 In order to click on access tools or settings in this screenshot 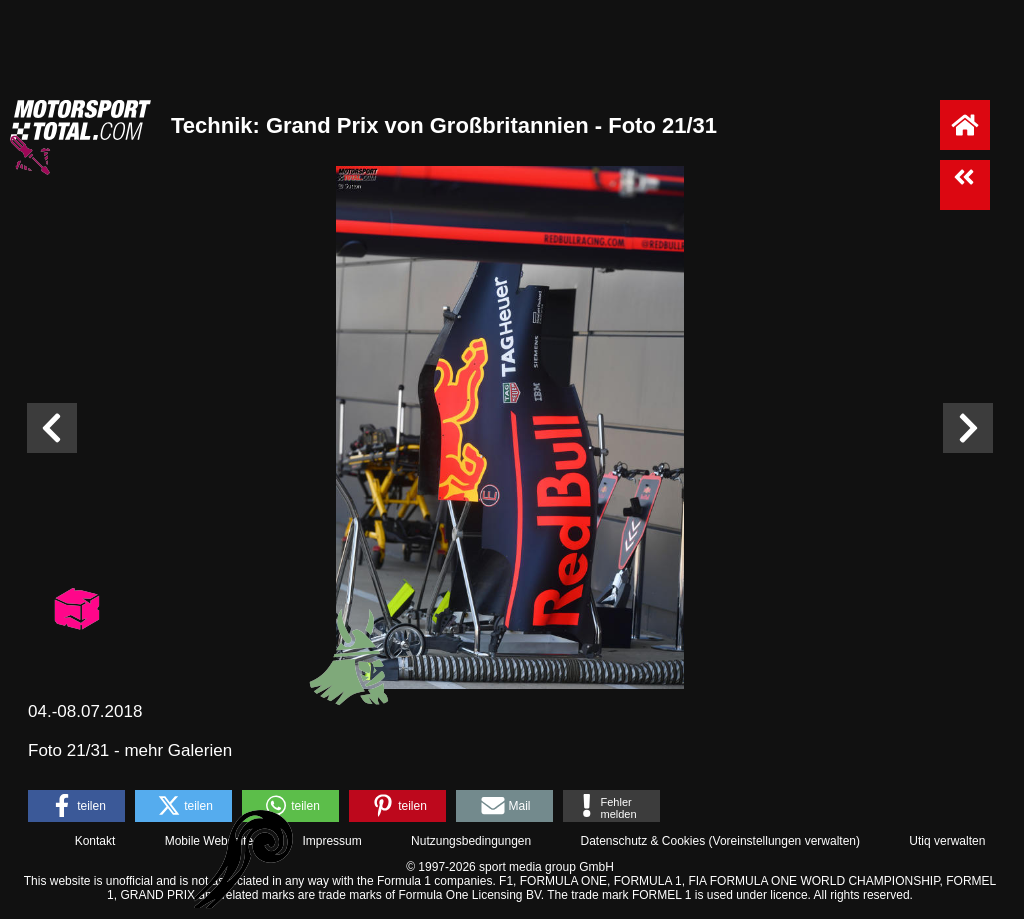, I will do `click(30, 155)`.